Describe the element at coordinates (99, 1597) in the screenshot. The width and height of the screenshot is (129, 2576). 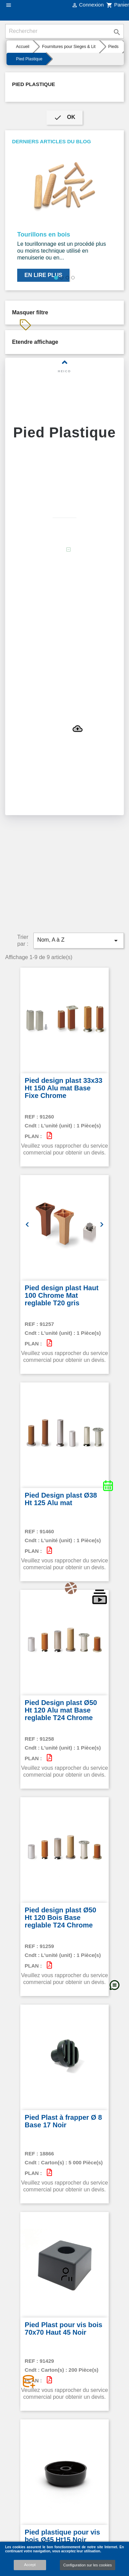
I see `view your subscriptions` at that location.